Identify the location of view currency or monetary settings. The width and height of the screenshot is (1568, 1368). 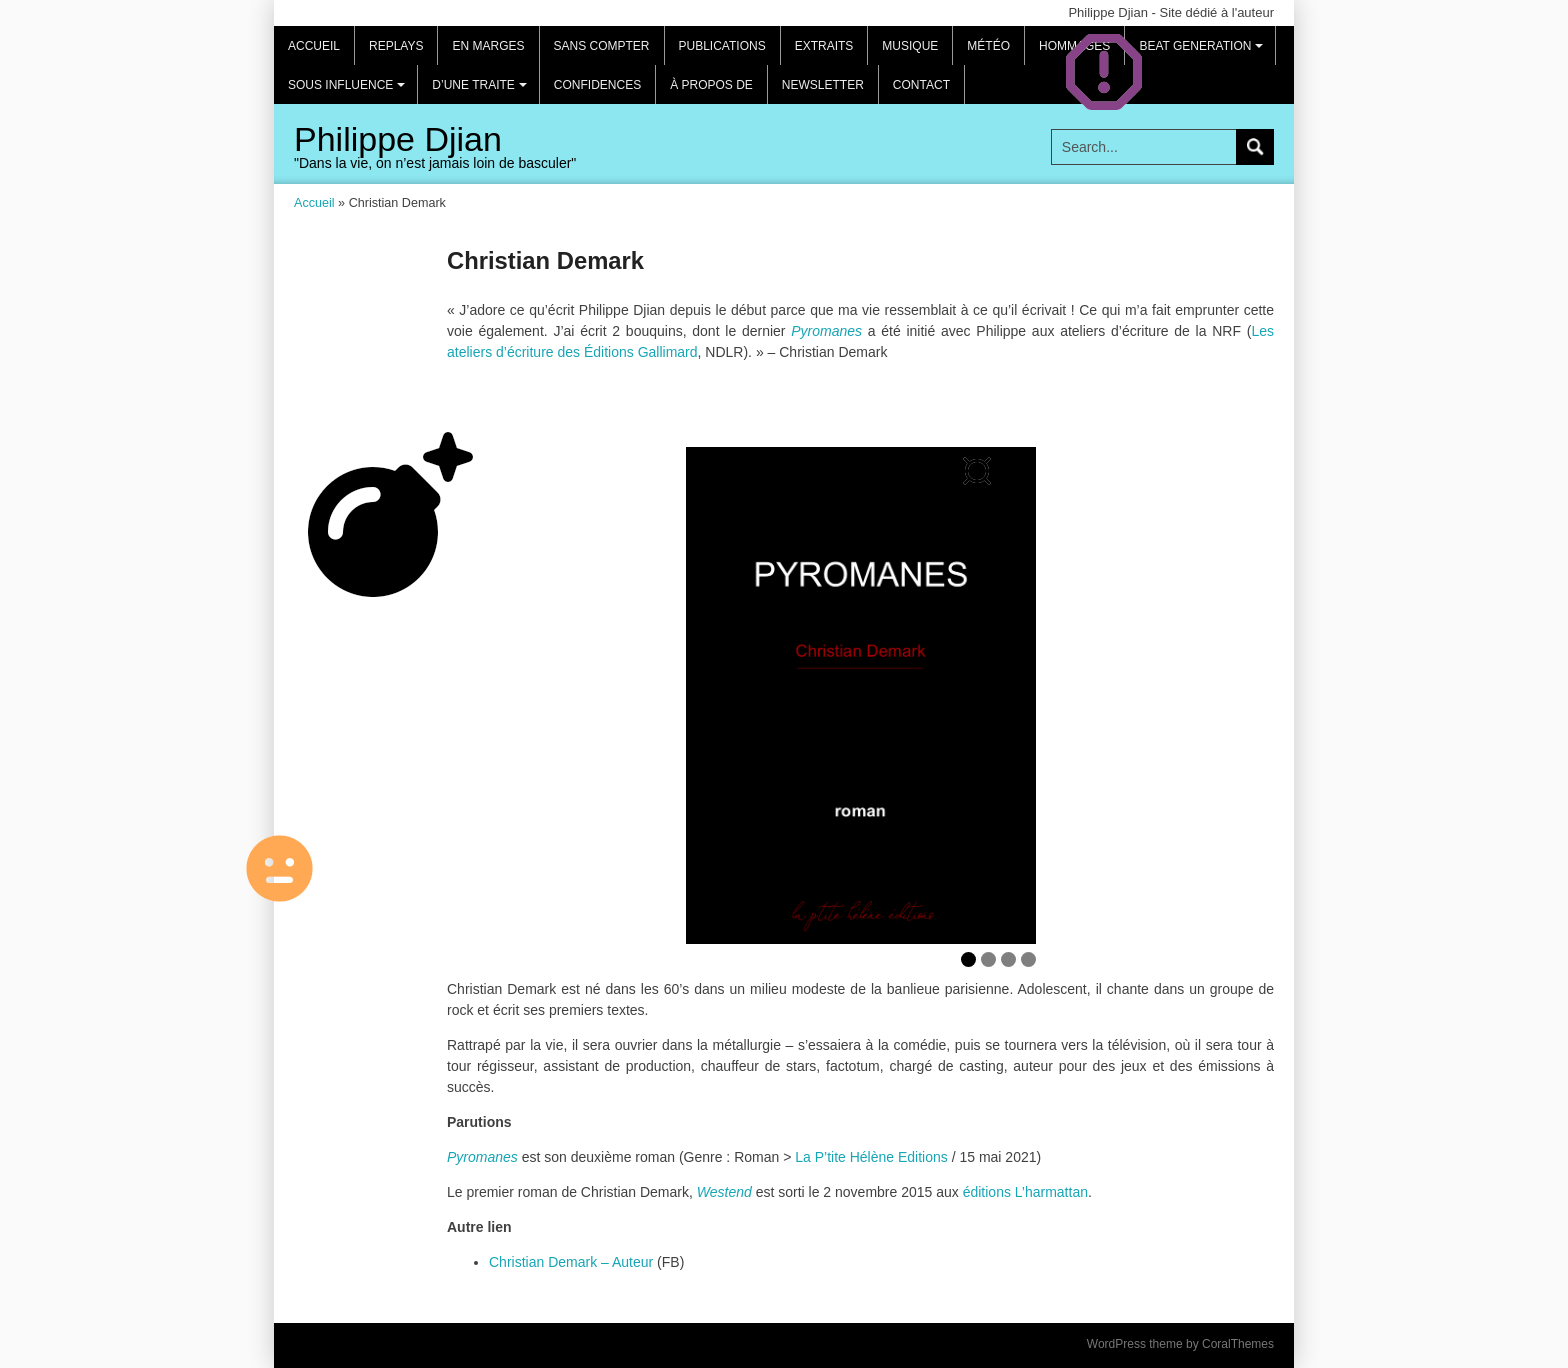
(977, 471).